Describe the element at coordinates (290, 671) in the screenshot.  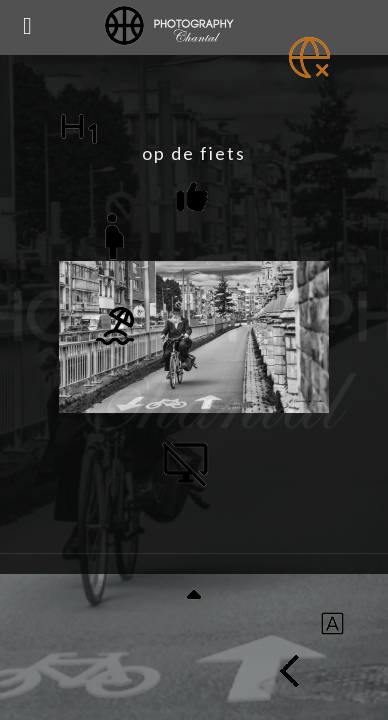
I see `go back to the previous screen` at that location.